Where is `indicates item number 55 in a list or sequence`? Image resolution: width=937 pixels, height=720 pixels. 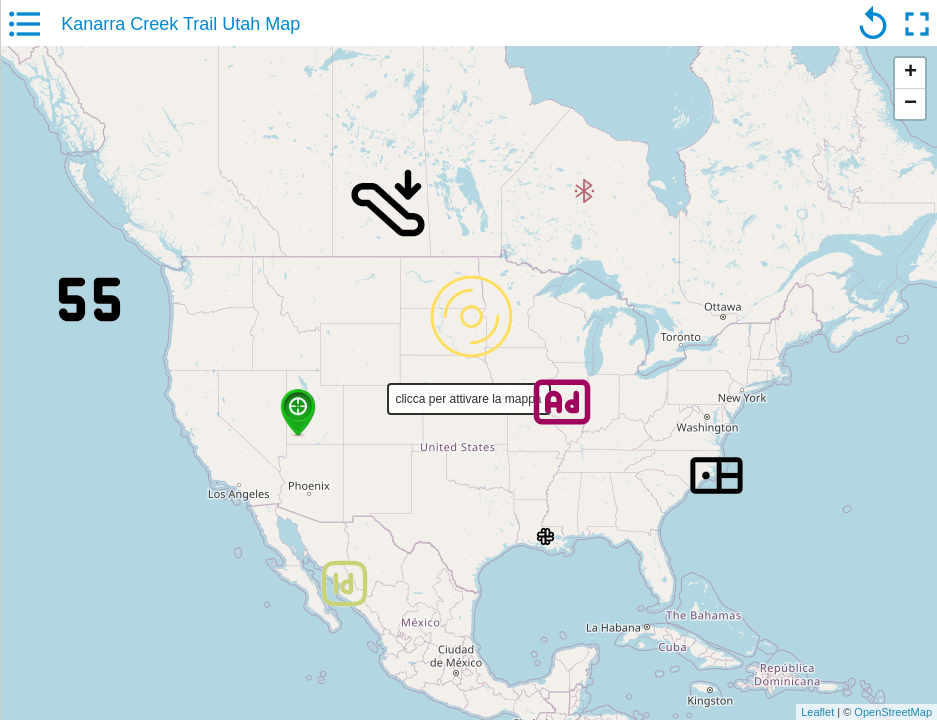
indicates item number 55 in a list or sequence is located at coordinates (89, 299).